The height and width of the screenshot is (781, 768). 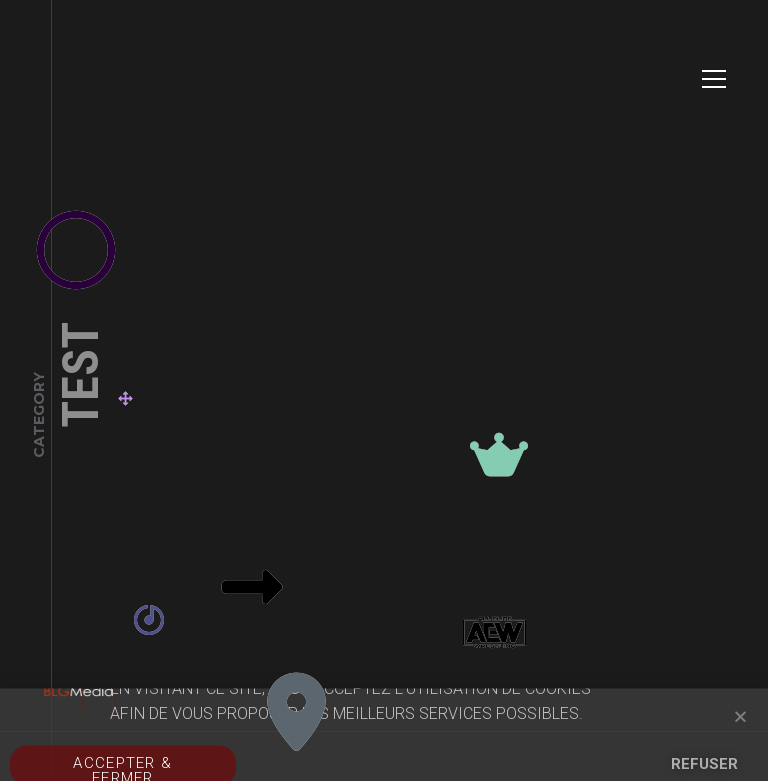 I want to click on web awesome brand logo, so click(x=499, y=456).